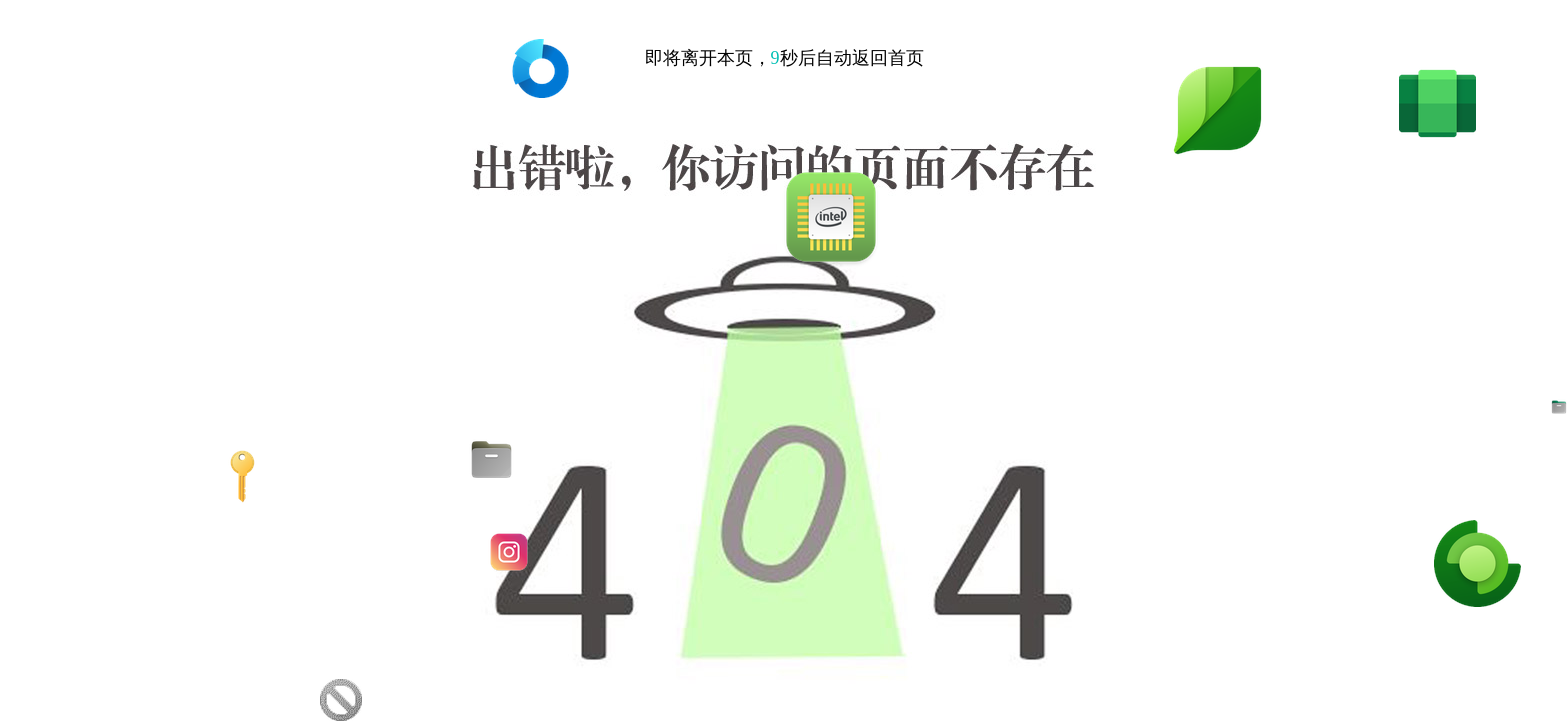  What do you see at coordinates (831, 217) in the screenshot?
I see `access Intel processor settings` at bounding box center [831, 217].